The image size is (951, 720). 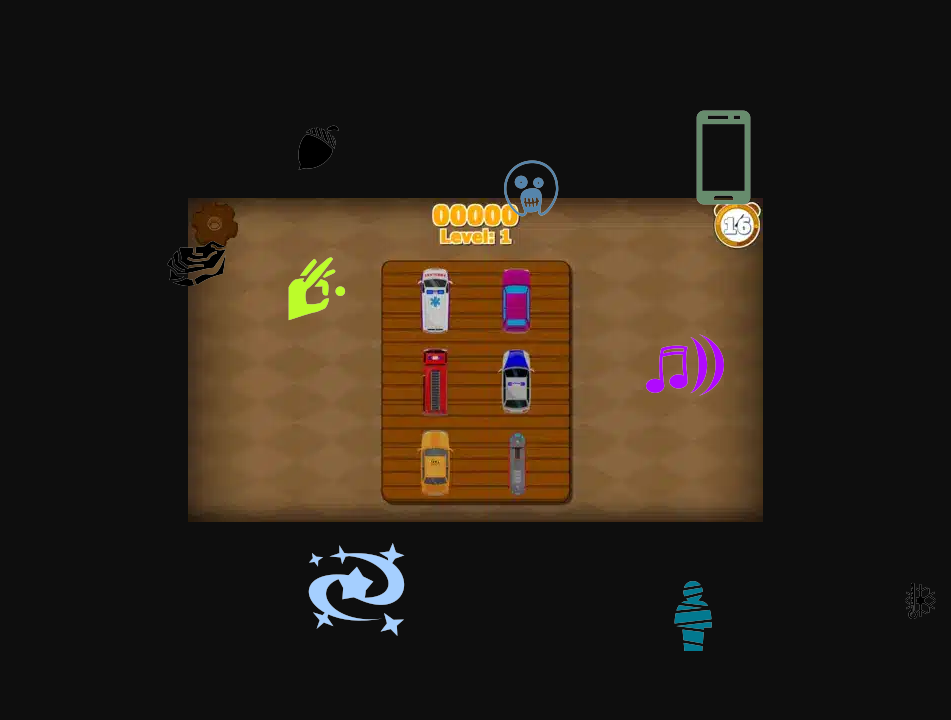 I want to click on indicates mobile device or smartphone compatibility, so click(x=723, y=157).